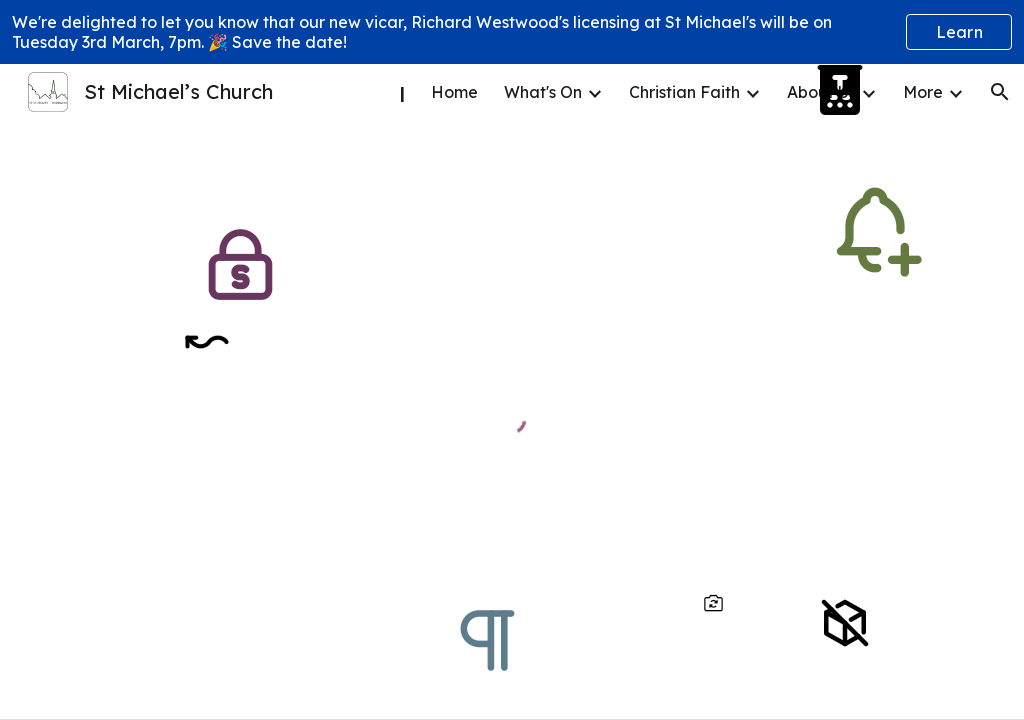  What do you see at coordinates (207, 342) in the screenshot?
I see `undo or revert to previous state` at bounding box center [207, 342].